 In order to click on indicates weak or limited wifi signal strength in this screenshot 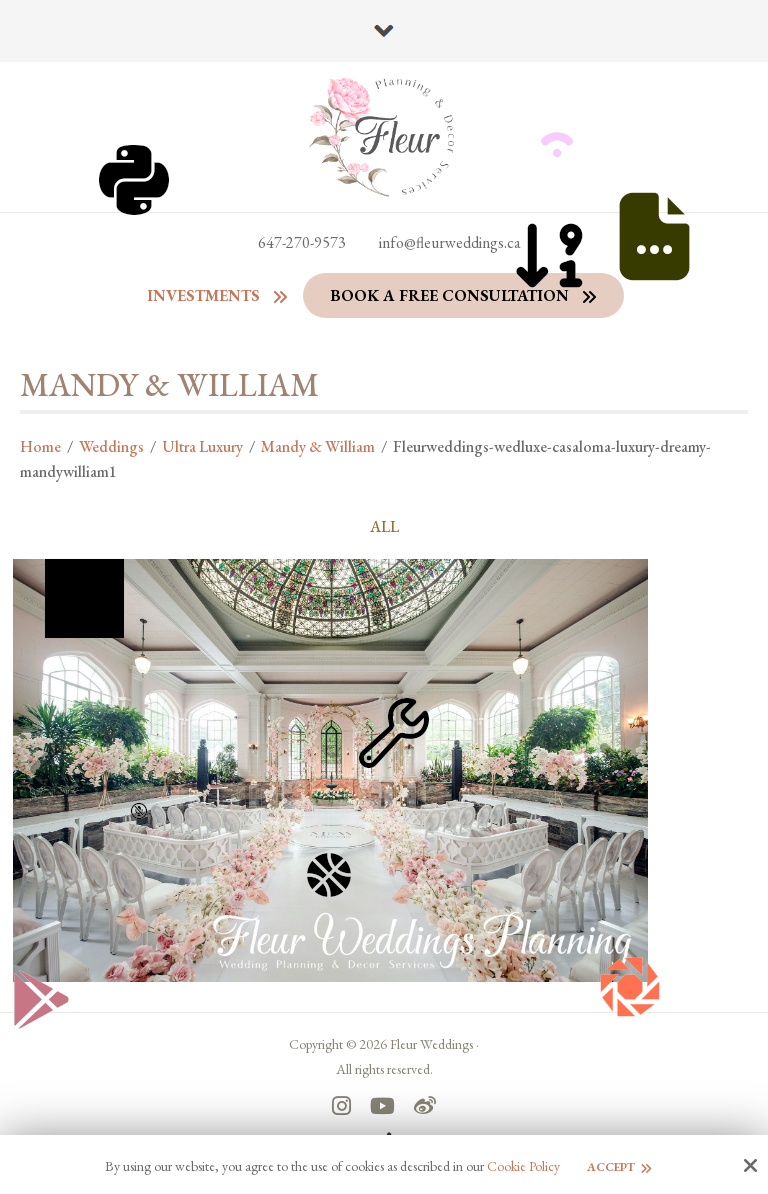, I will do `click(557, 128)`.